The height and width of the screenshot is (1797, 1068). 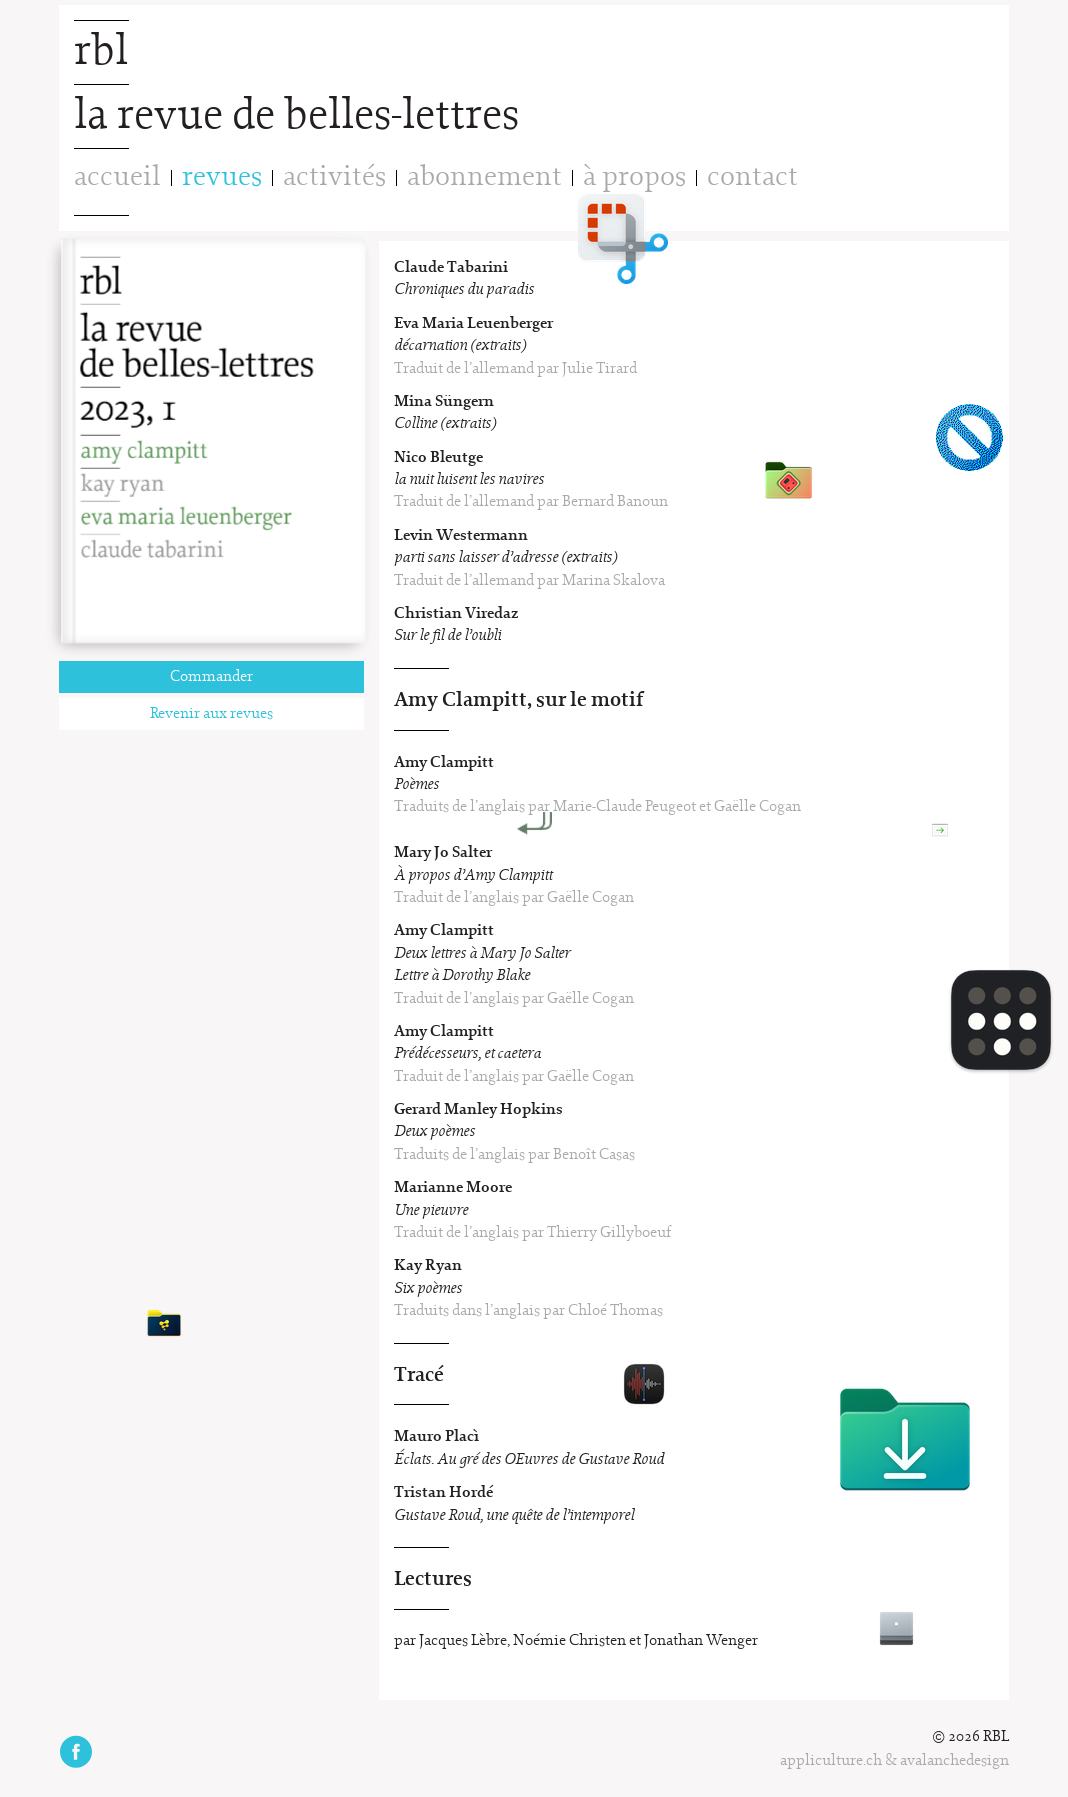 What do you see at coordinates (164, 1324) in the screenshot?
I see `open blackmagic fusion project files folder` at bounding box center [164, 1324].